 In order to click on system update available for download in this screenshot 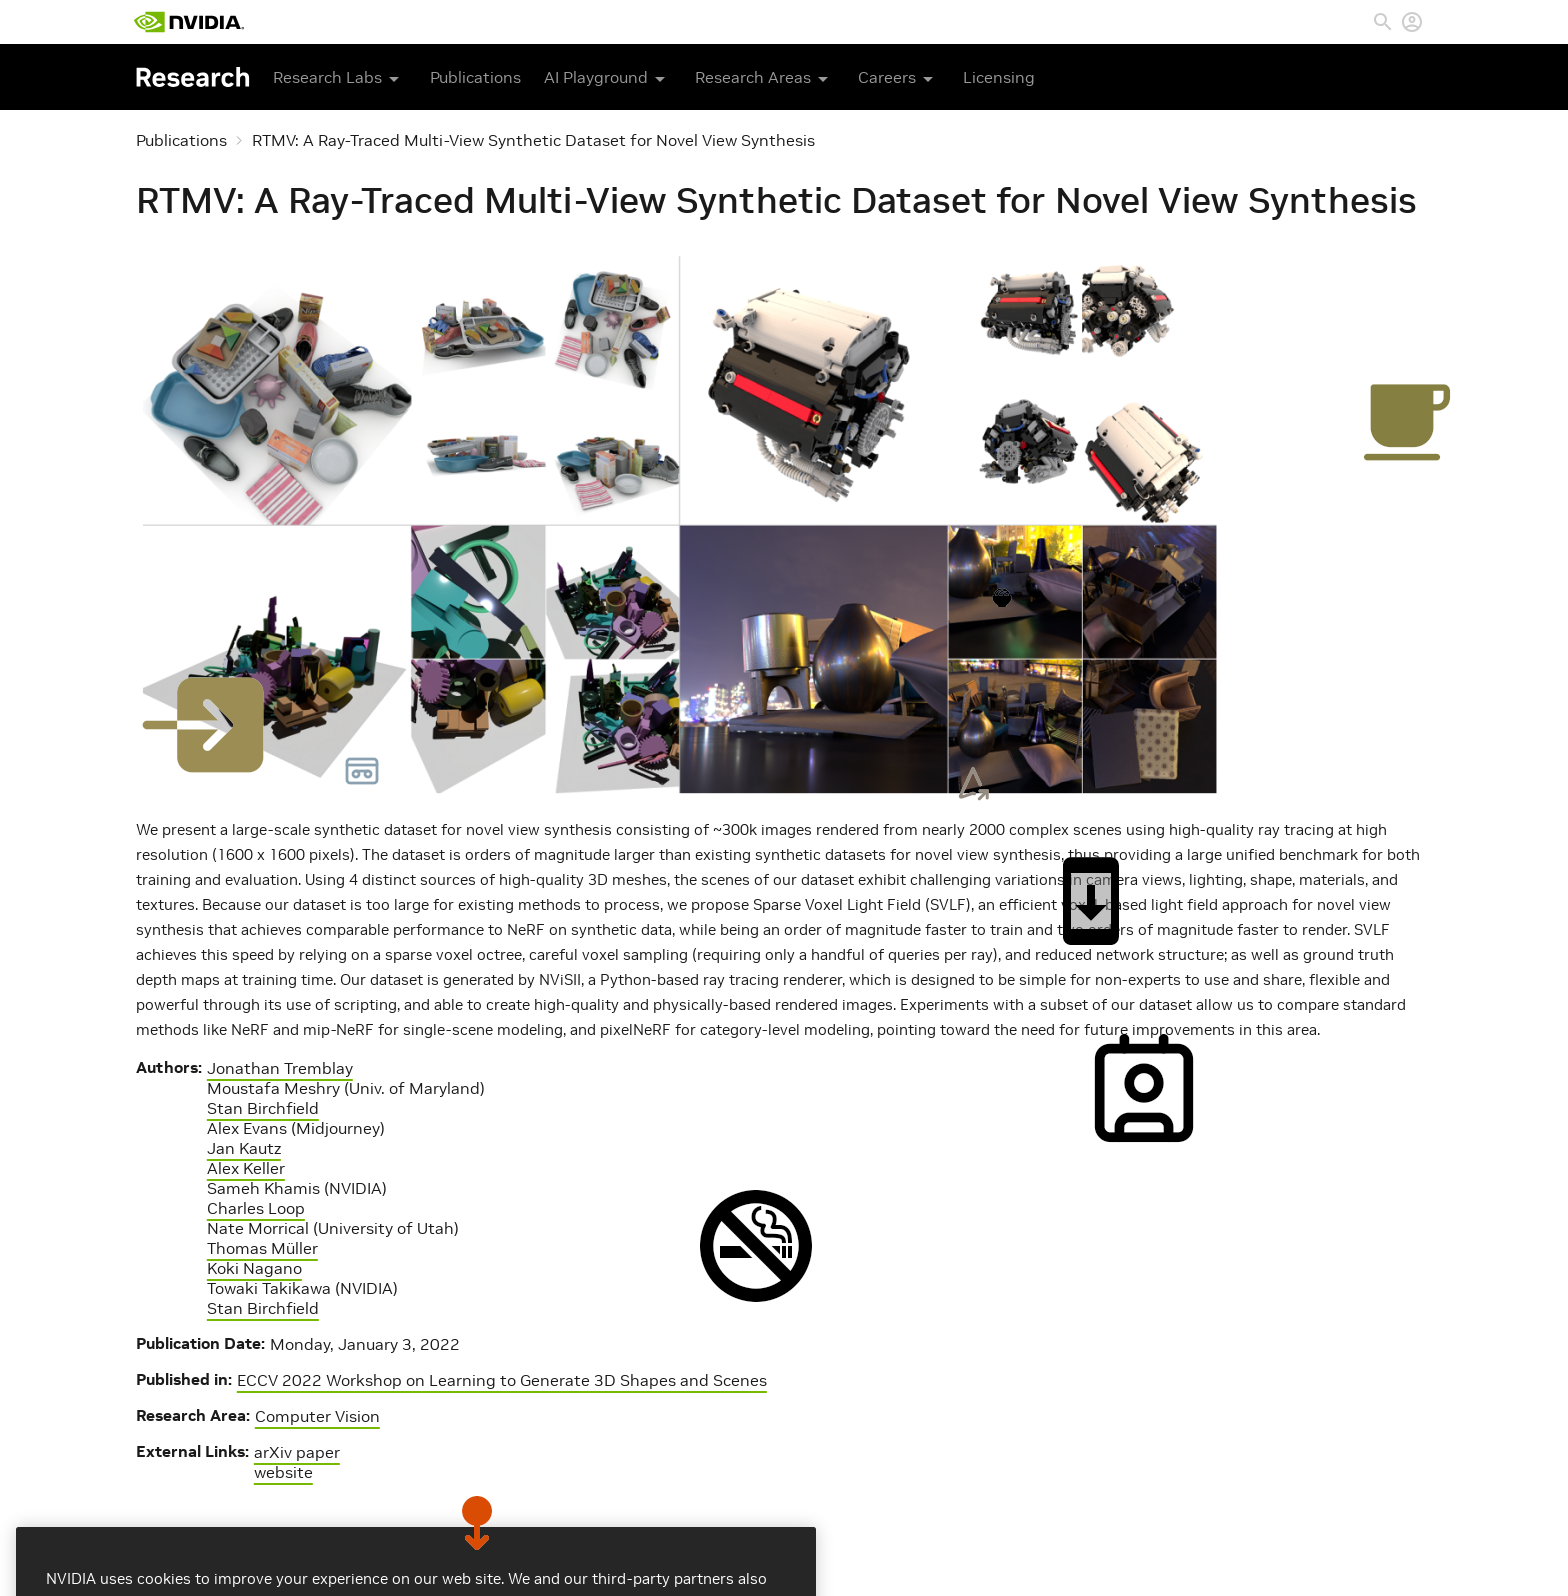, I will do `click(1091, 901)`.